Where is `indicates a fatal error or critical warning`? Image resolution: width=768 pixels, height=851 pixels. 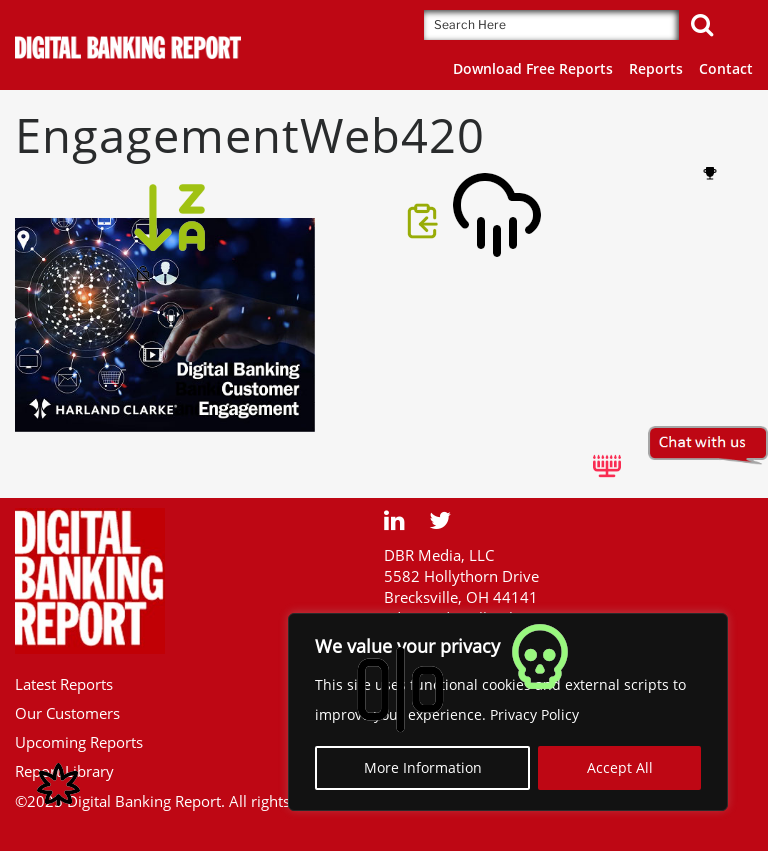 indicates a fatal error or critical warning is located at coordinates (540, 655).